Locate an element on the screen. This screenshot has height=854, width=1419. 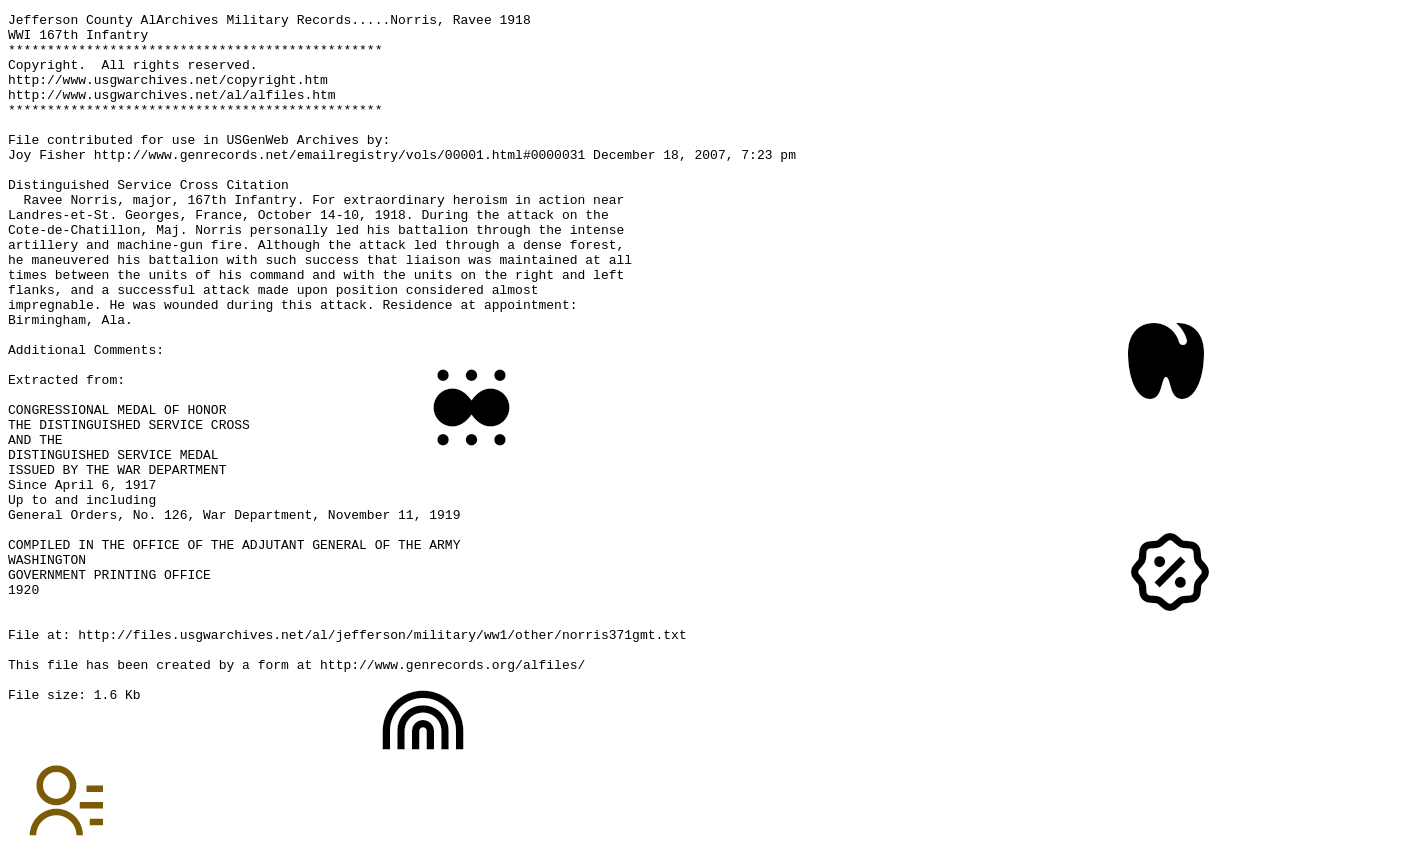
indicates hazy or foggy weather conditions is located at coordinates (471, 407).